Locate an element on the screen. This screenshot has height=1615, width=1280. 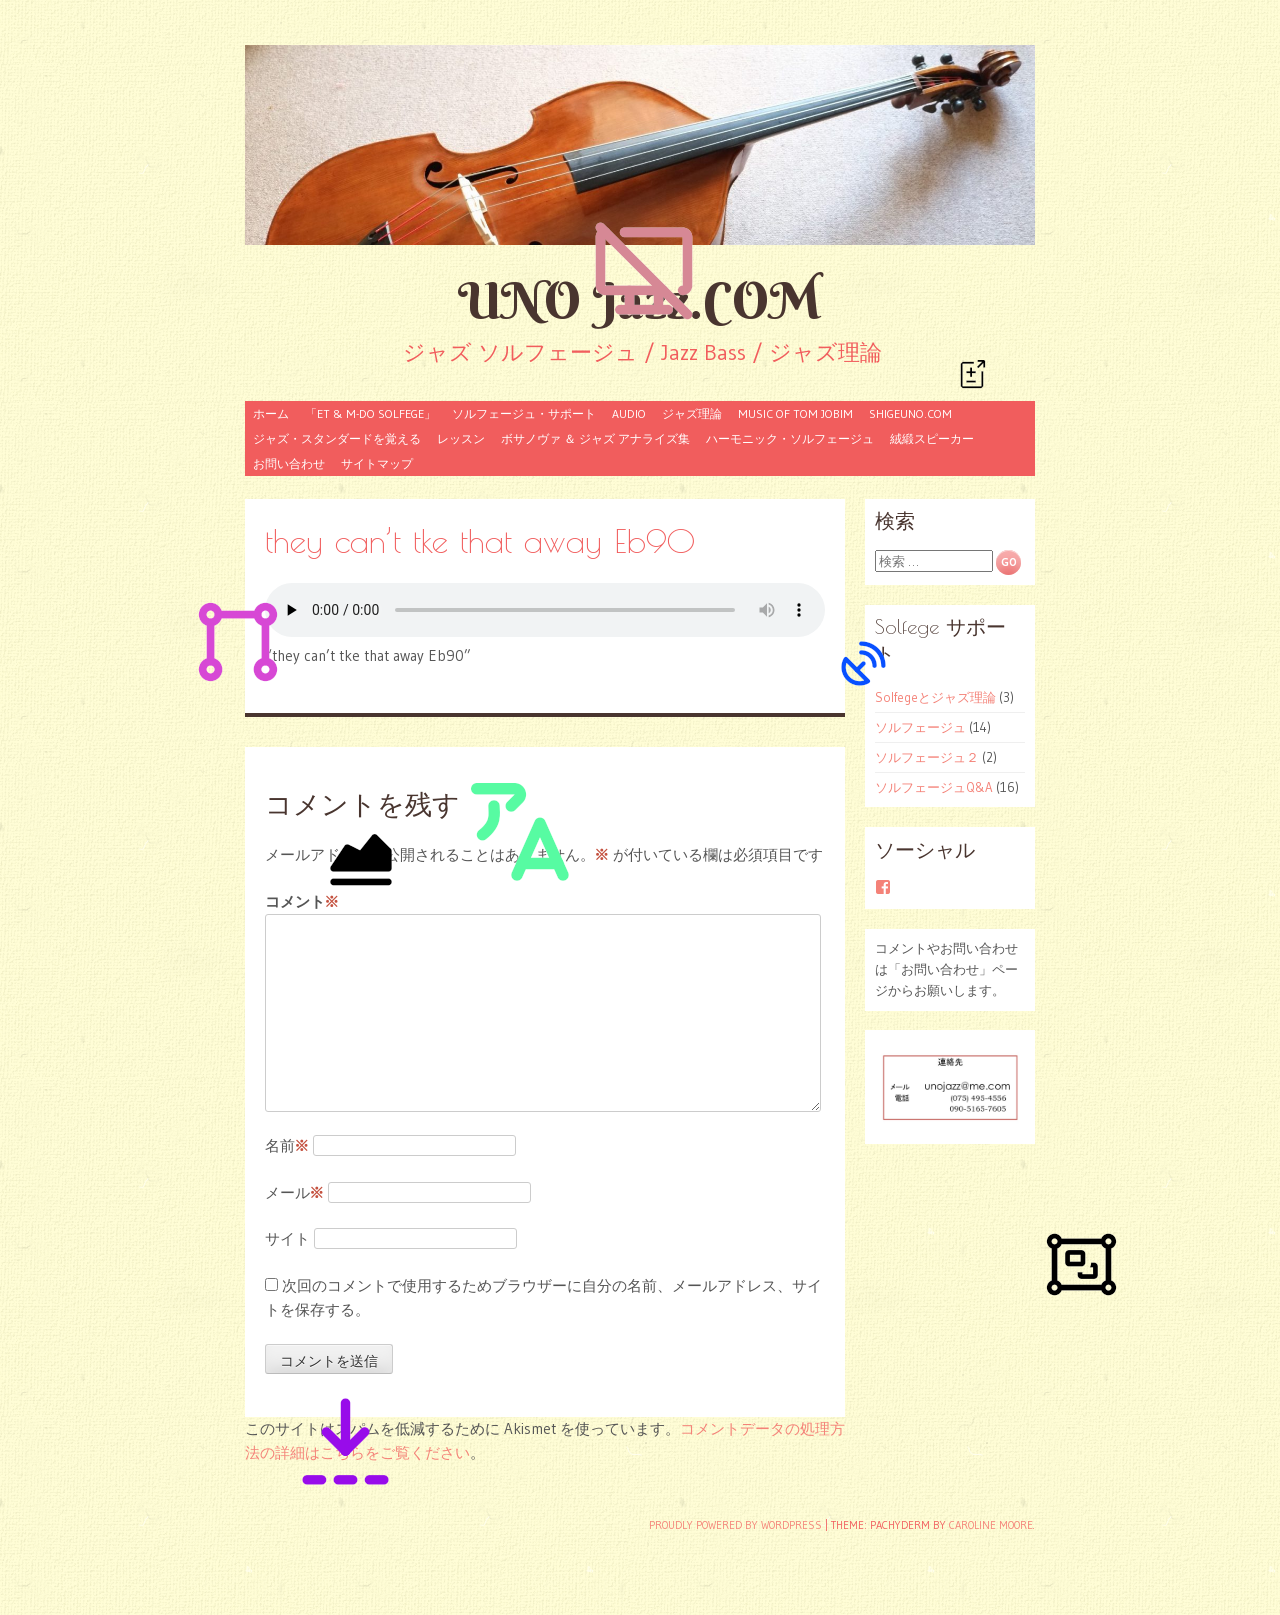
go to active editing session is located at coordinates (972, 375).